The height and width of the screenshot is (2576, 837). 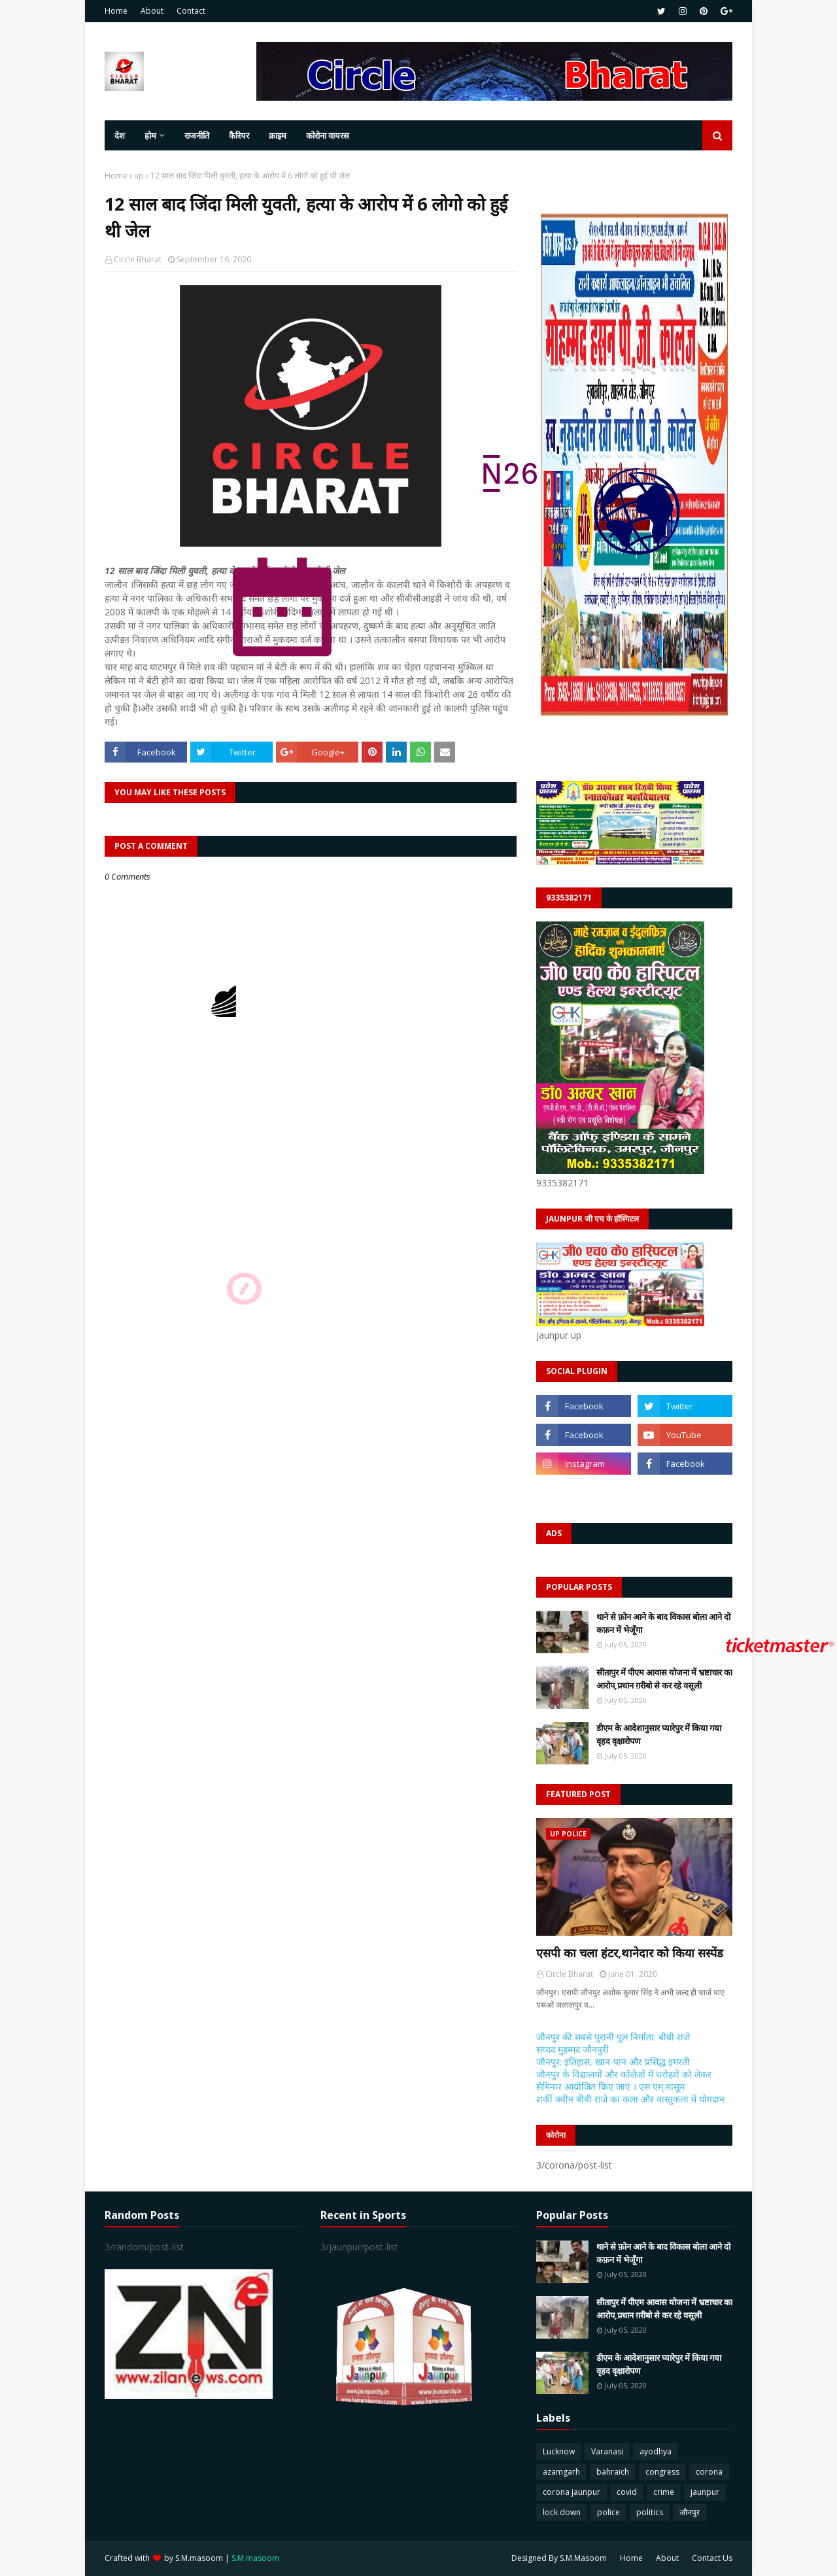 I want to click on Esri geographic information system (GIS) branding, so click(x=637, y=511).